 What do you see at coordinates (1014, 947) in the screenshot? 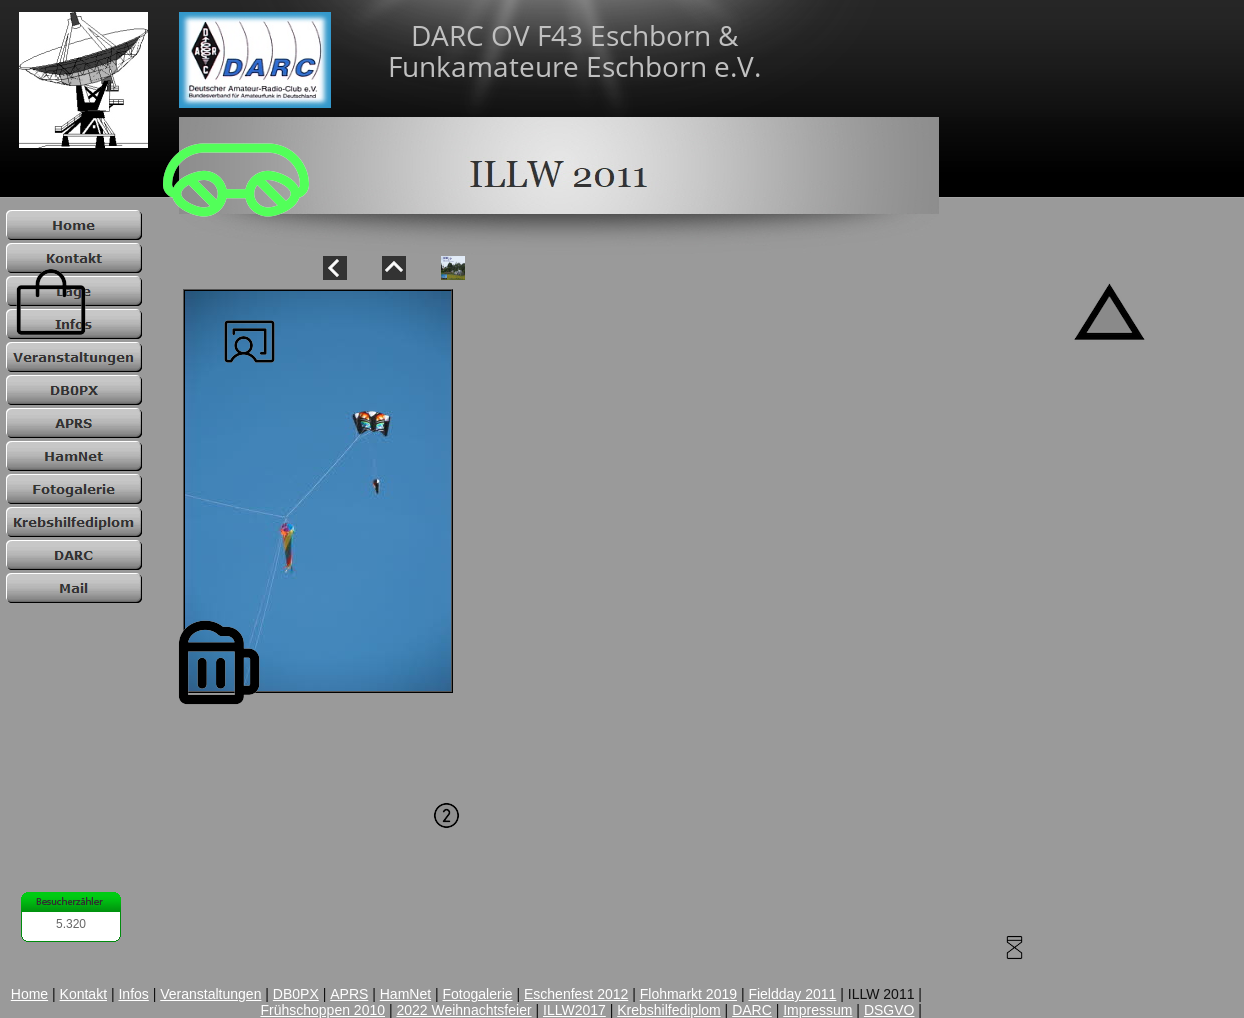
I see `indicates a timer or countdown in progress` at bounding box center [1014, 947].